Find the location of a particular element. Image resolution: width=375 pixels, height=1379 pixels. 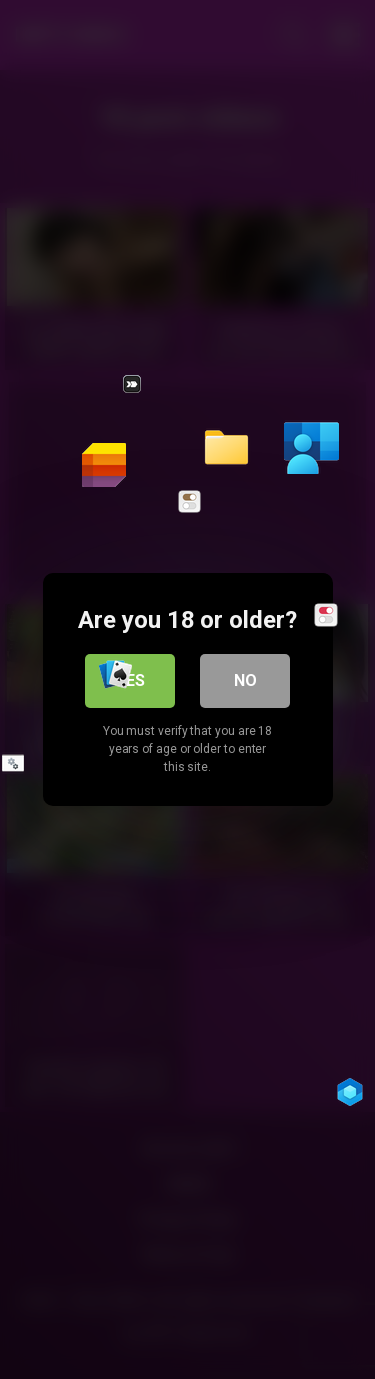

run an executable program or application is located at coordinates (13, 763).